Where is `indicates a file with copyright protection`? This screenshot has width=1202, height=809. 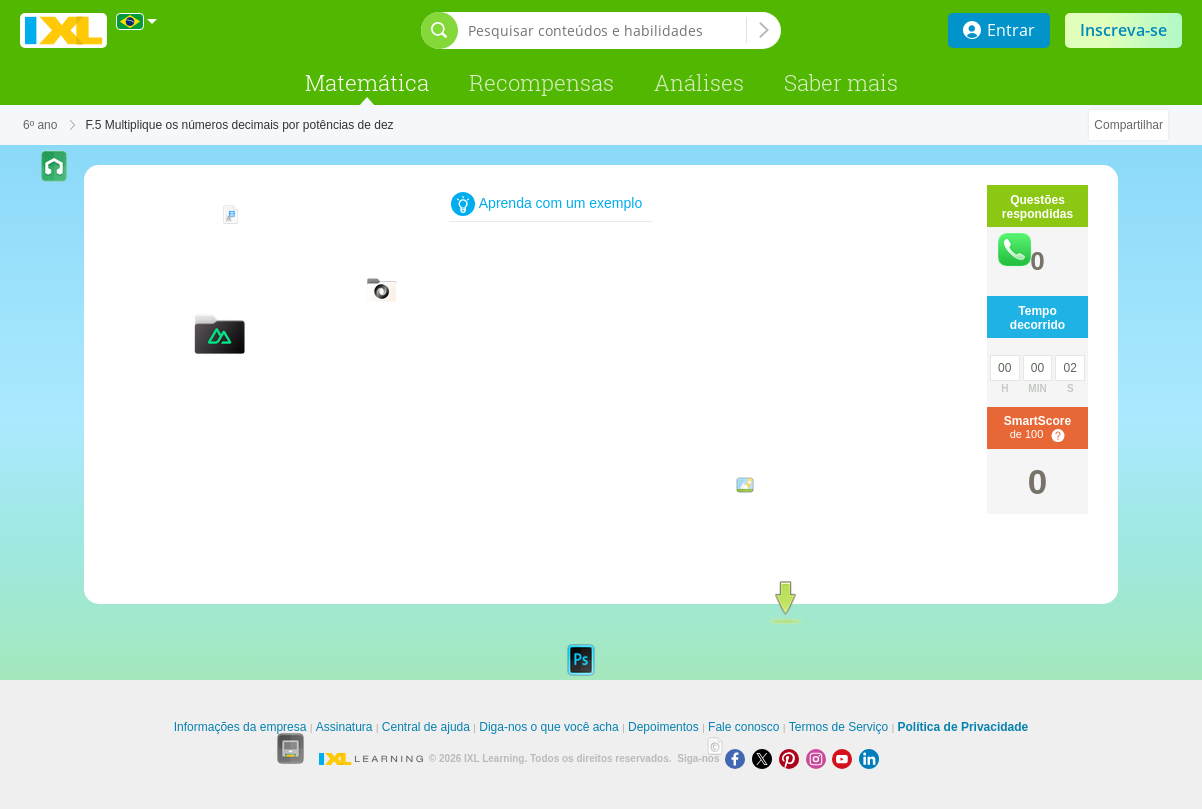
indicates a file with copyright protection is located at coordinates (715, 746).